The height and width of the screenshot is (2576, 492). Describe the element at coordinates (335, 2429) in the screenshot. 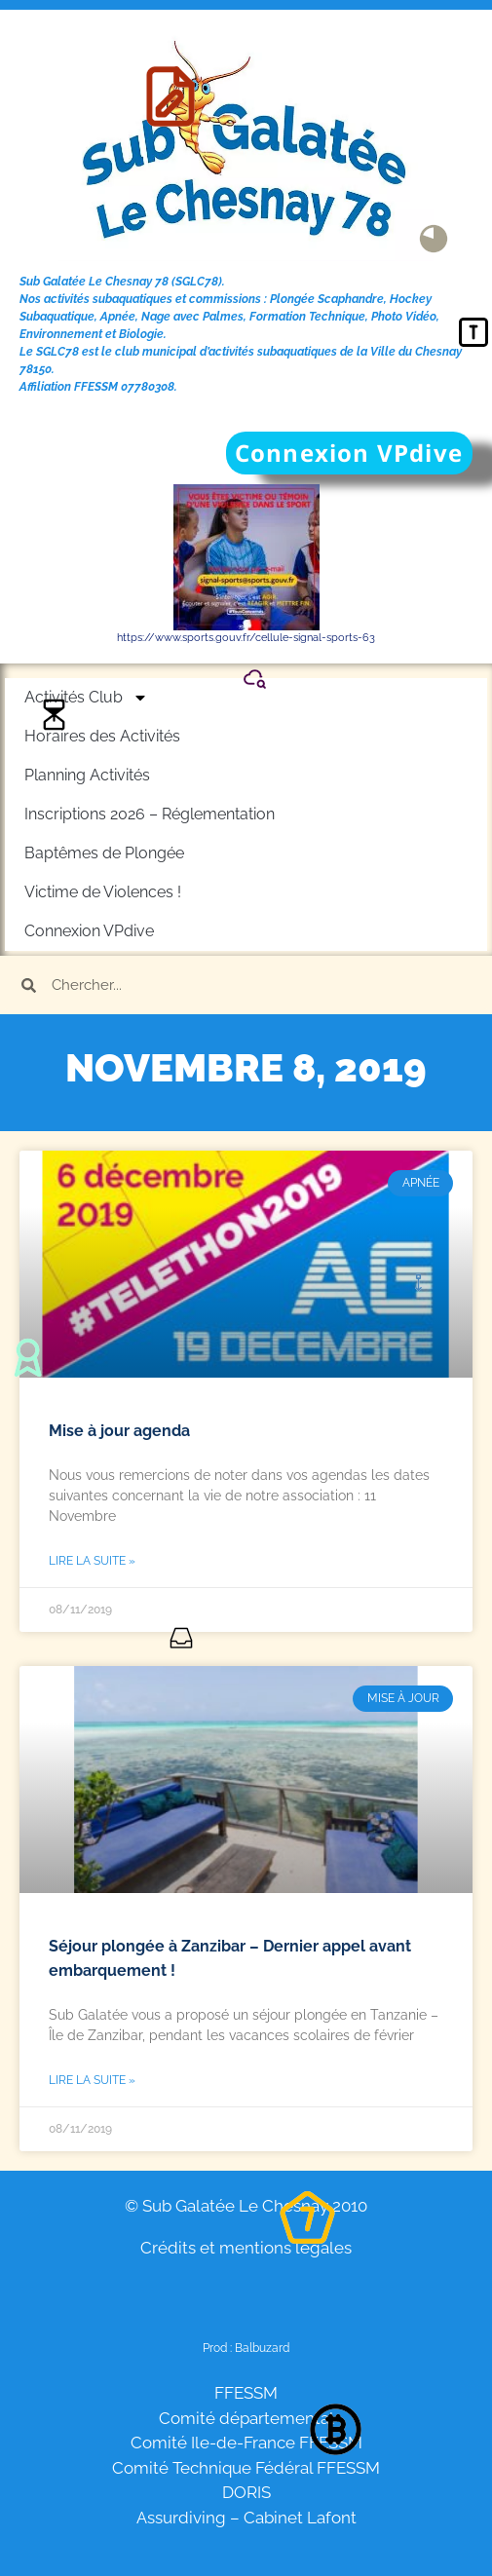

I see `view bitcoin balance or wallet` at that location.